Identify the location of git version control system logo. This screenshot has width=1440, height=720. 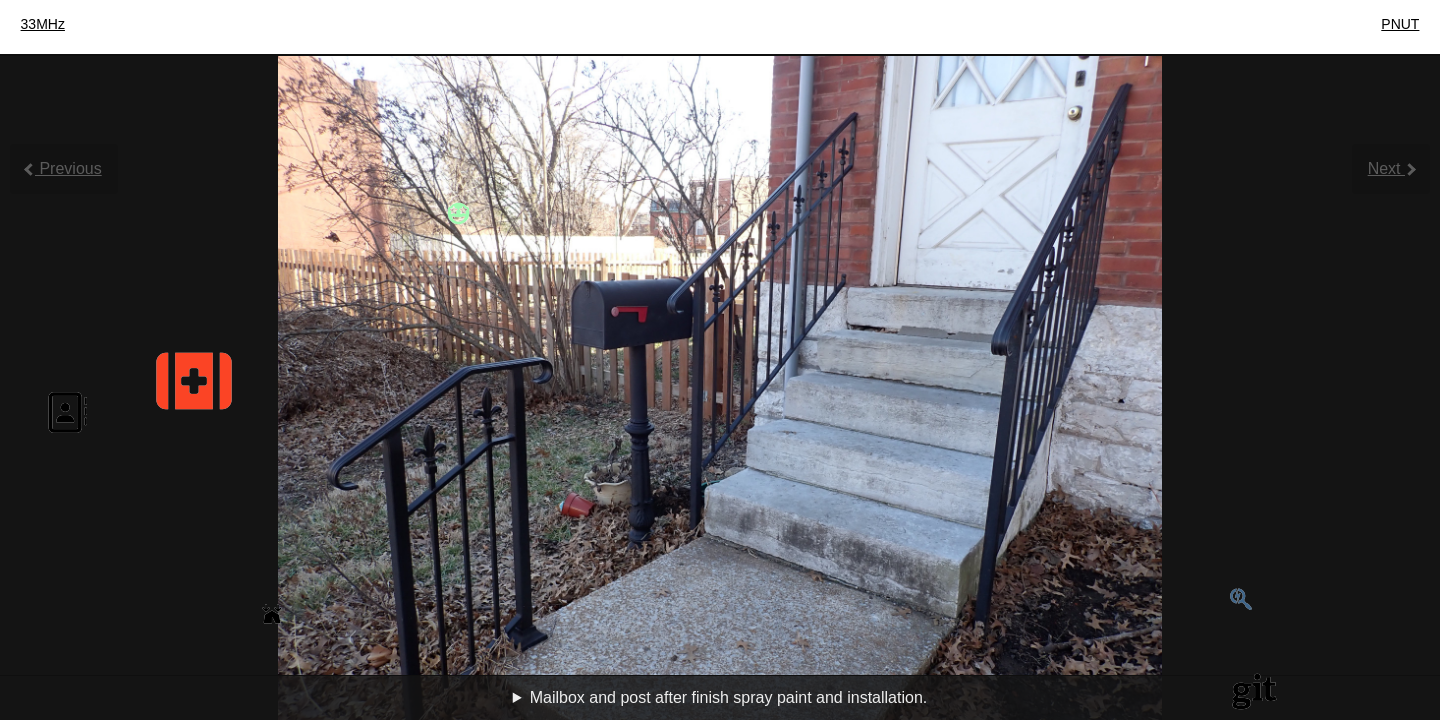
(1254, 691).